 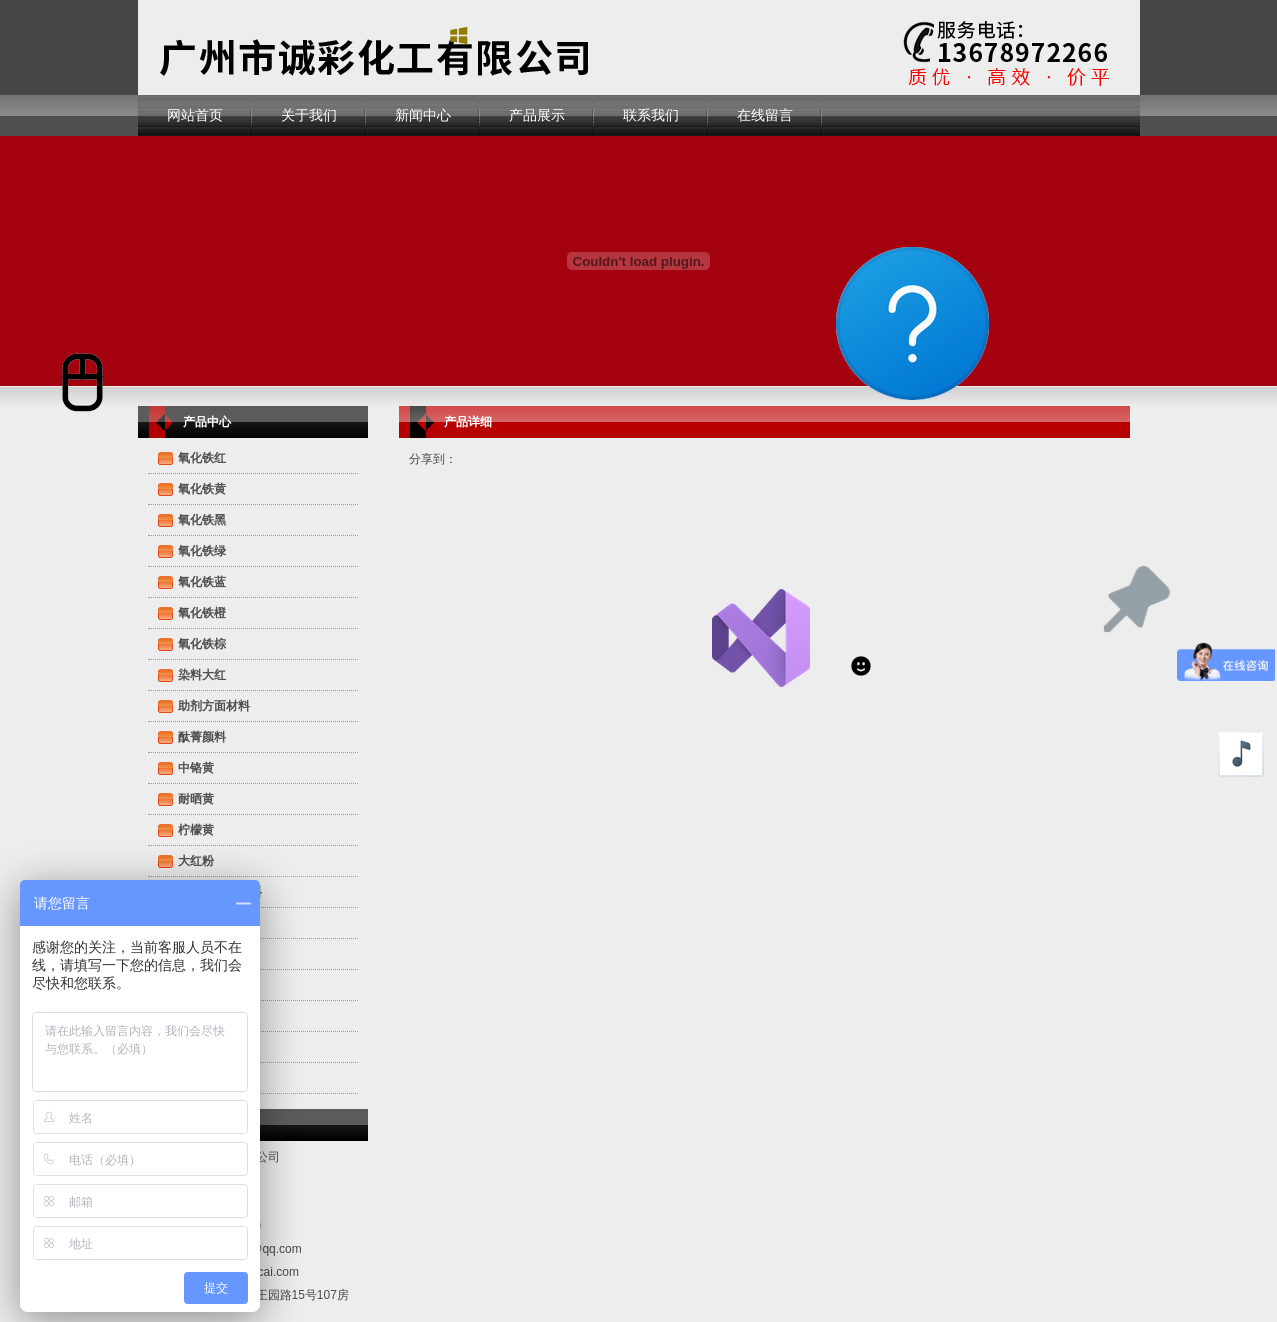 I want to click on indicates a music or audio file, so click(x=1241, y=754).